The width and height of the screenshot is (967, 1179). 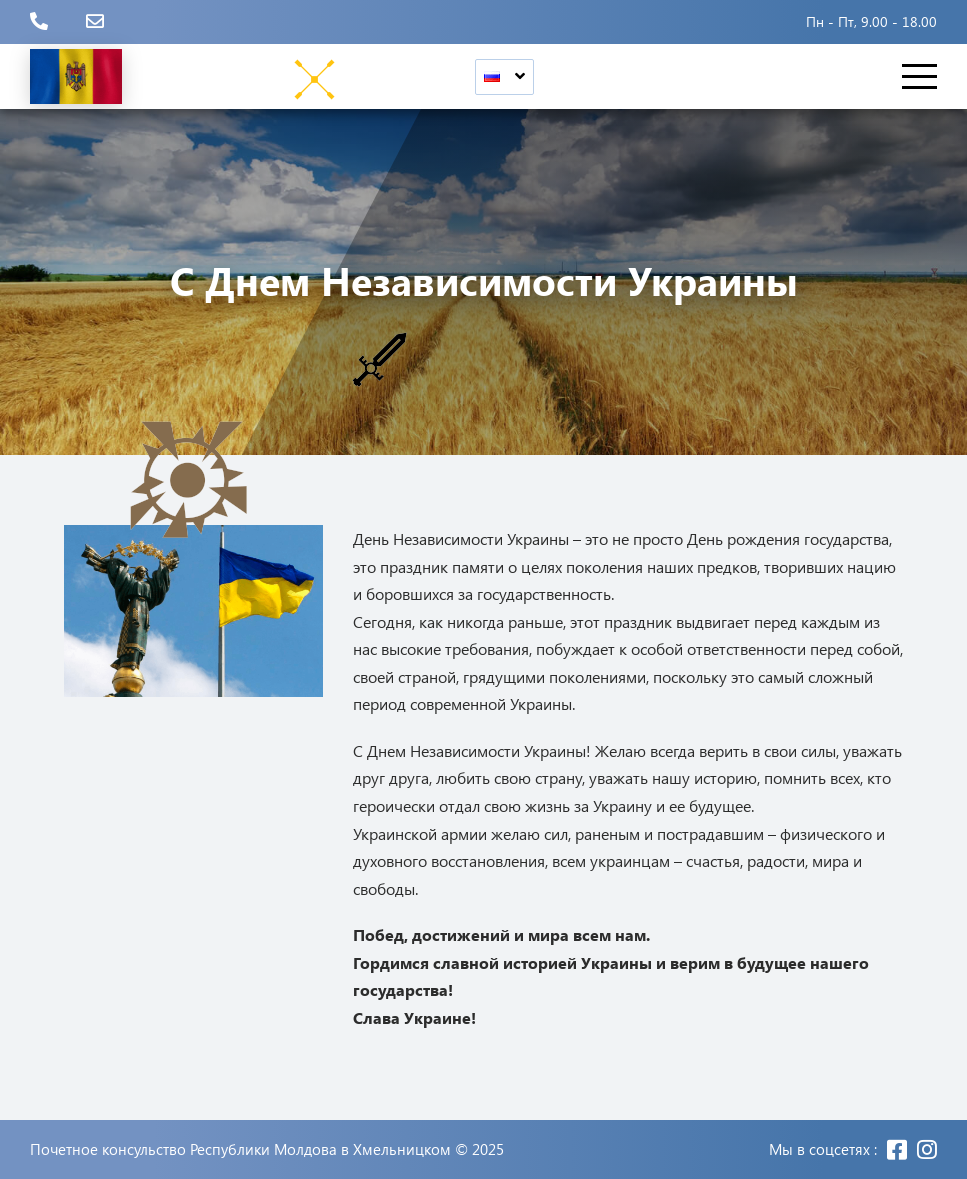 What do you see at coordinates (188, 479) in the screenshot?
I see `indicates a critical hit or power attack in gameplay` at bounding box center [188, 479].